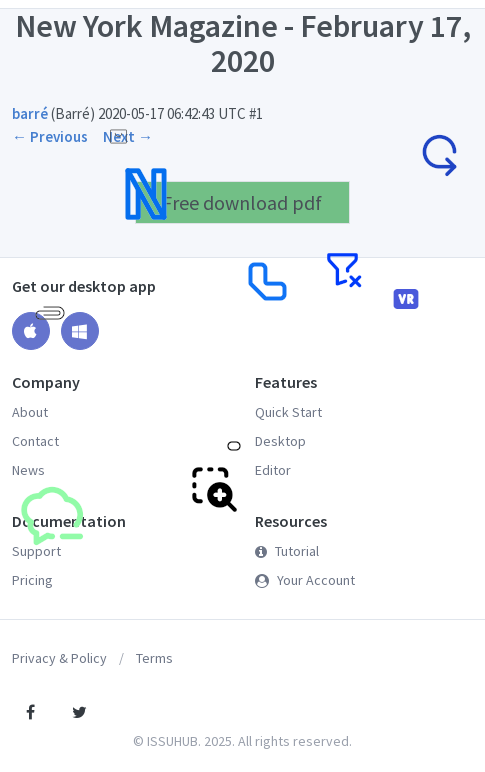 This screenshot has height=772, width=485. I want to click on remove a message or conversation, so click(51, 516).